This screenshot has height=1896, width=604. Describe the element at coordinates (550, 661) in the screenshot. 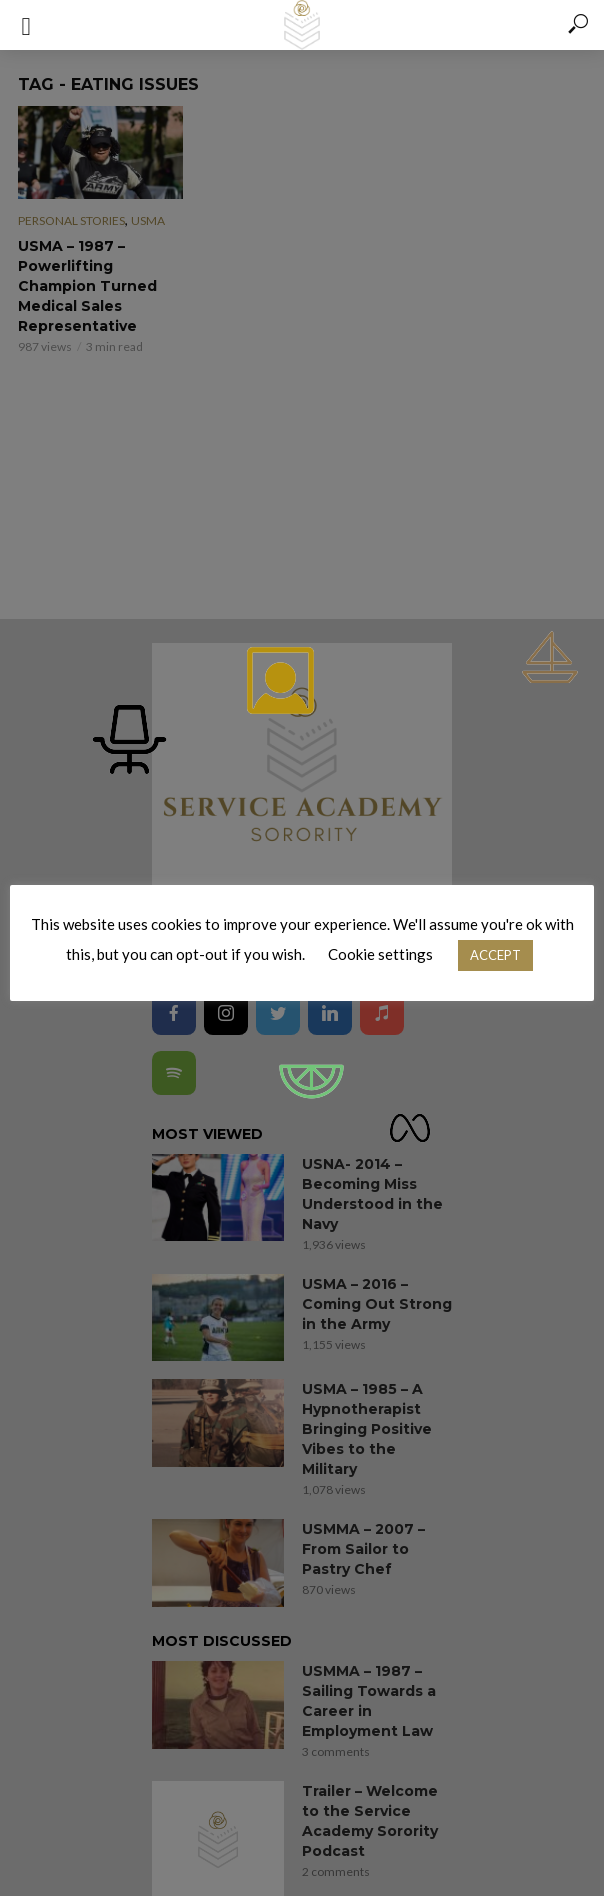

I see `access sailing or boating features` at that location.